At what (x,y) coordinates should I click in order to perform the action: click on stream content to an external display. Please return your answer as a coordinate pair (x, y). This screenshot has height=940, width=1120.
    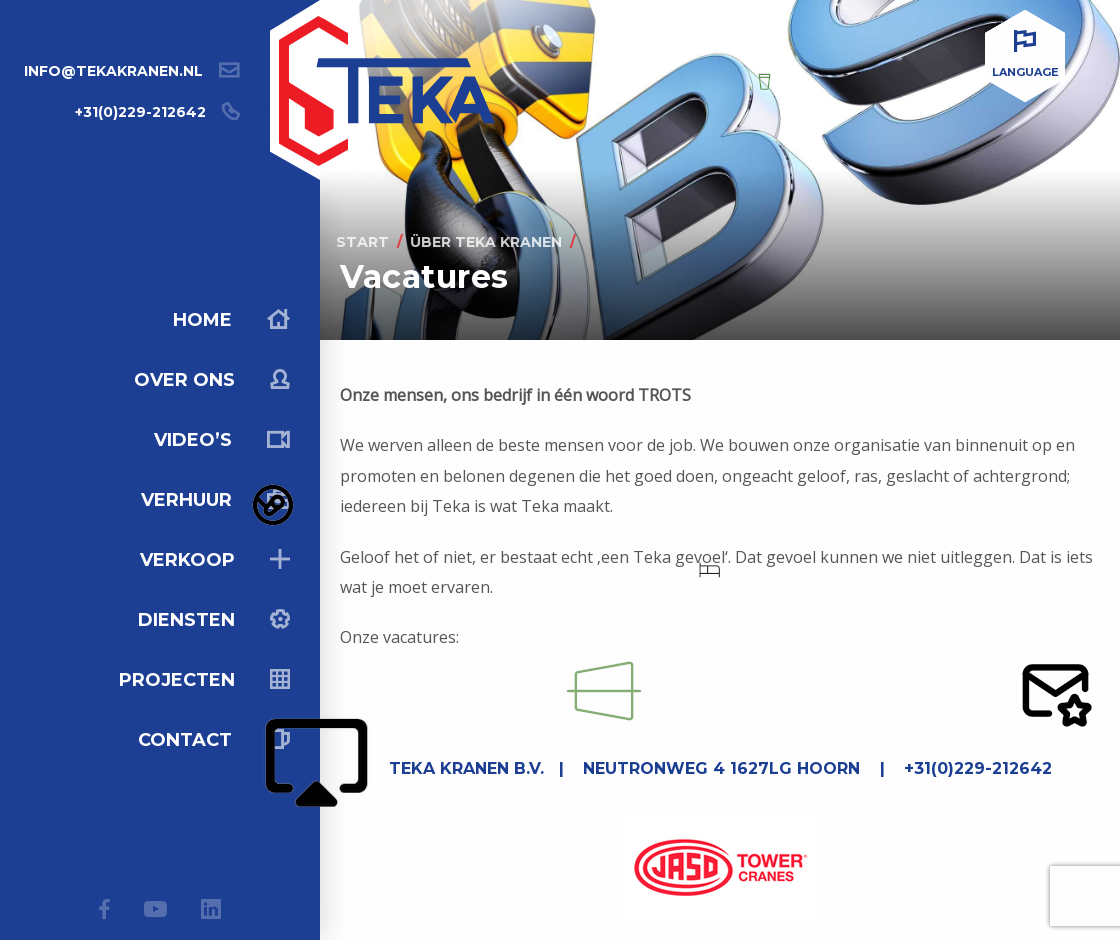
    Looking at the image, I should click on (316, 760).